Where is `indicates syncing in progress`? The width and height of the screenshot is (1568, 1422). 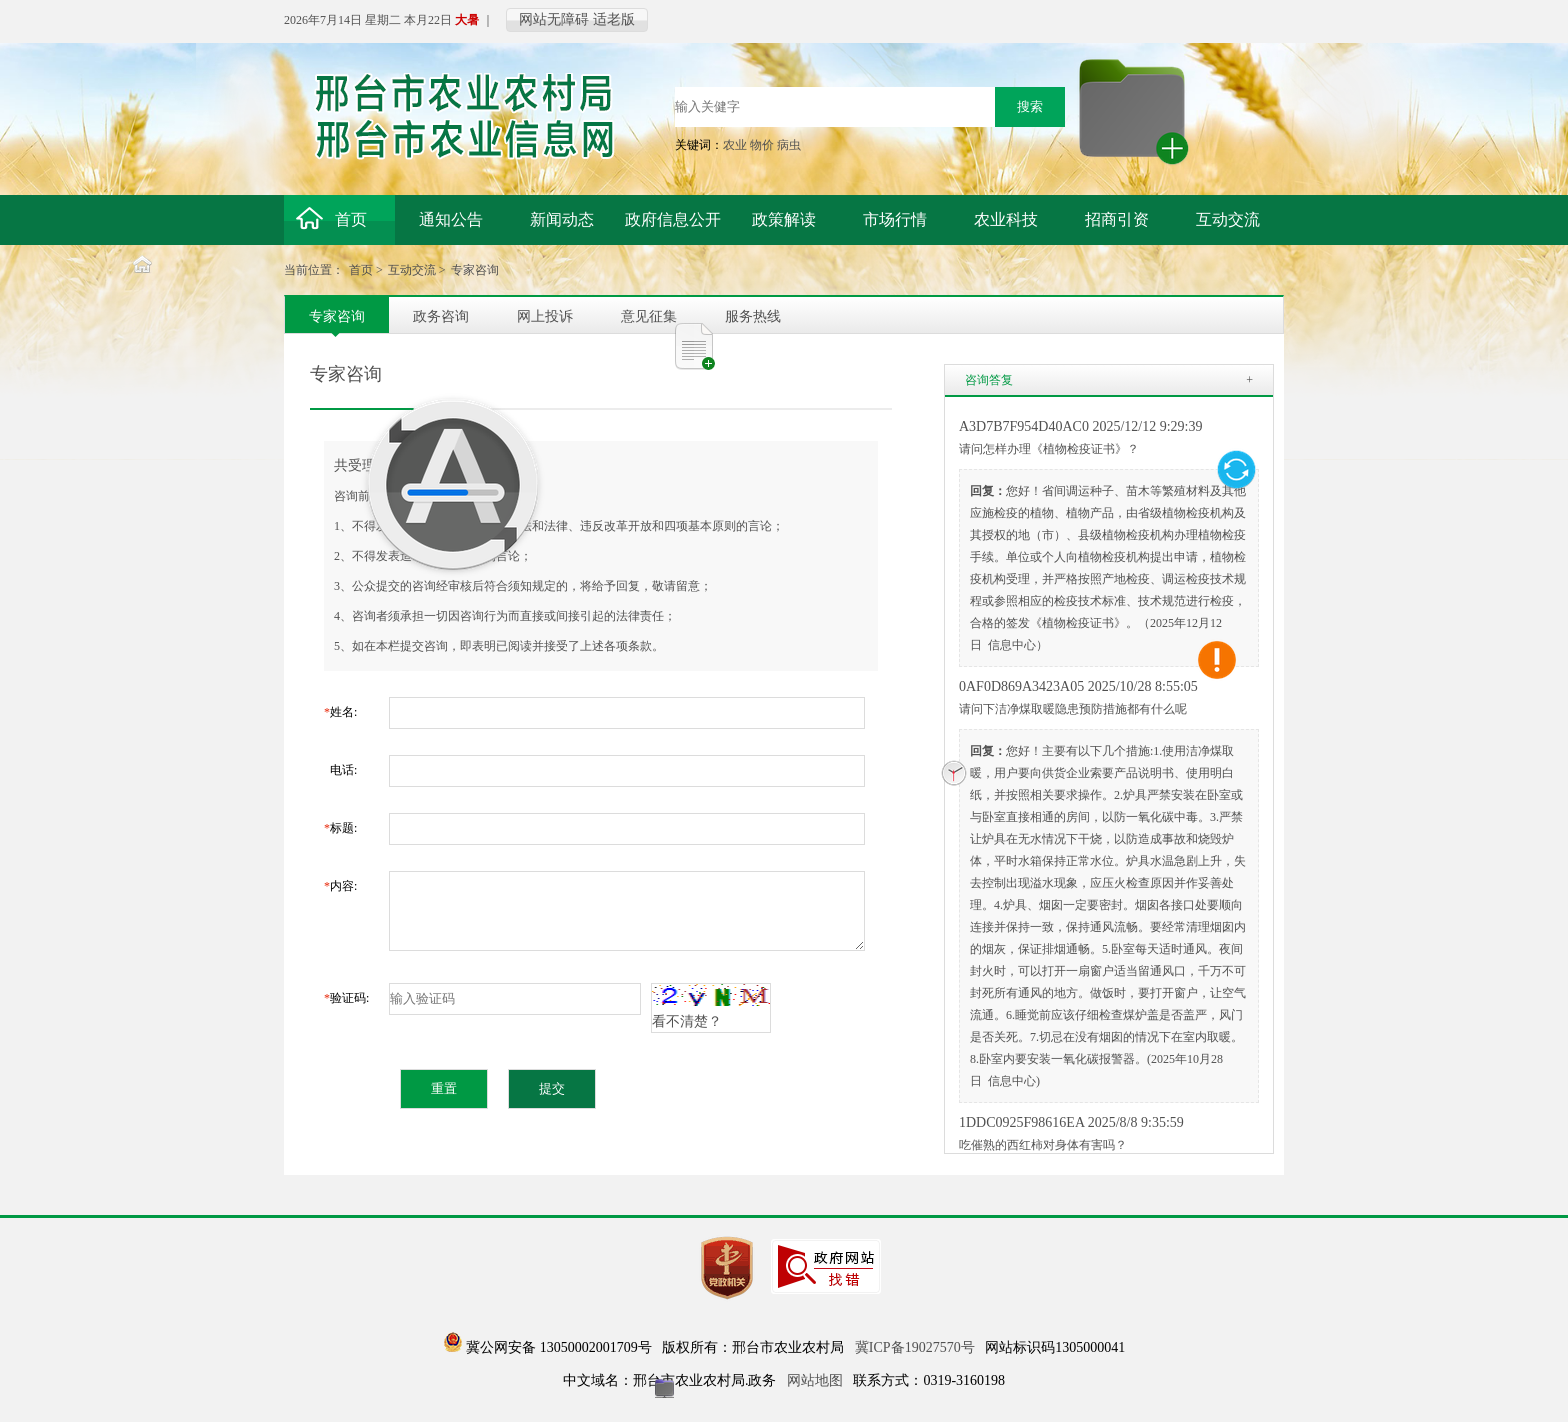 indicates syncing in progress is located at coordinates (1236, 469).